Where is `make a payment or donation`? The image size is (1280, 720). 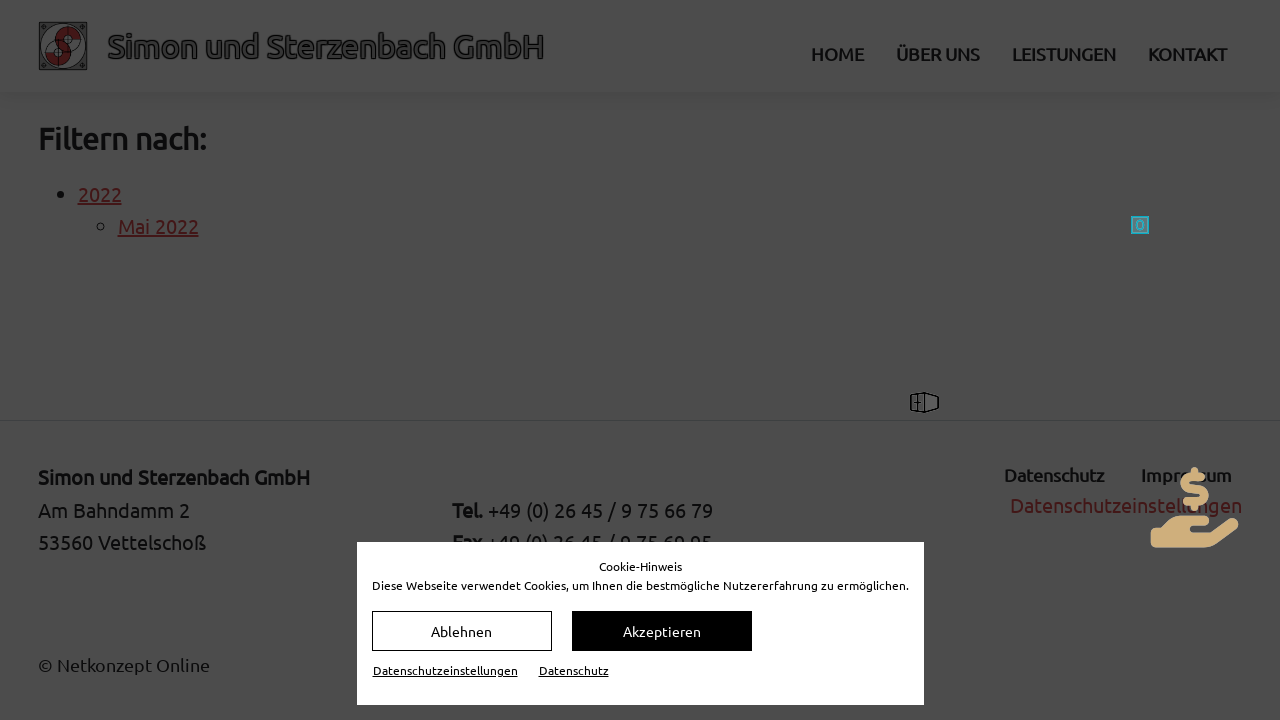
make a payment or donation is located at coordinates (1194, 508).